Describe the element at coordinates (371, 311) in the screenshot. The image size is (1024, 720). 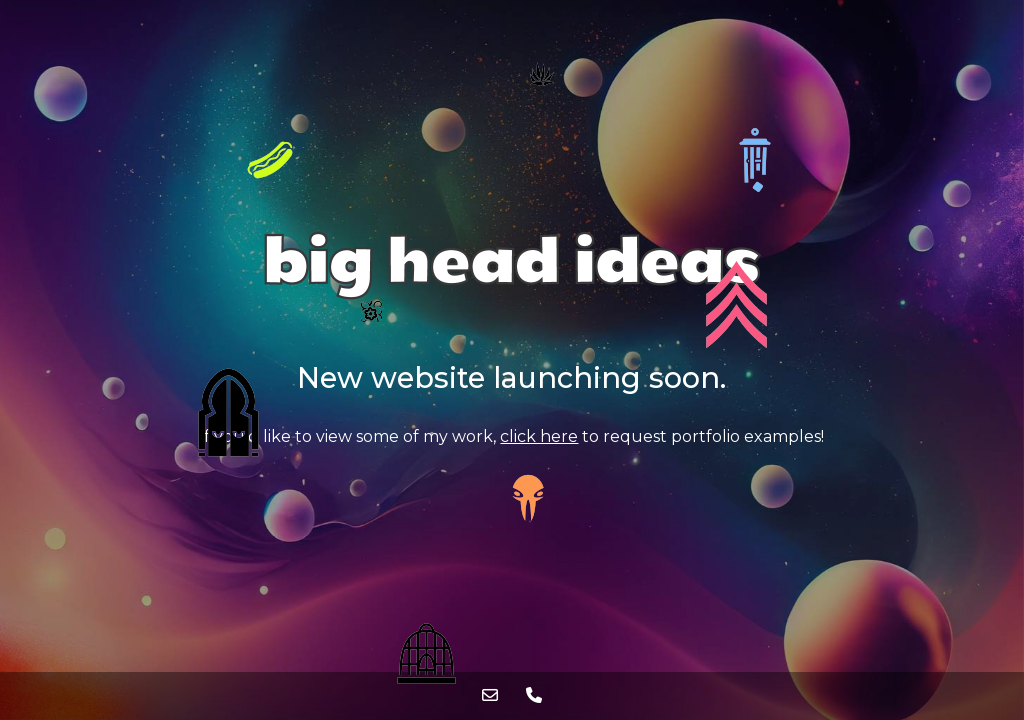
I see `decorative floral element for game UI` at that location.